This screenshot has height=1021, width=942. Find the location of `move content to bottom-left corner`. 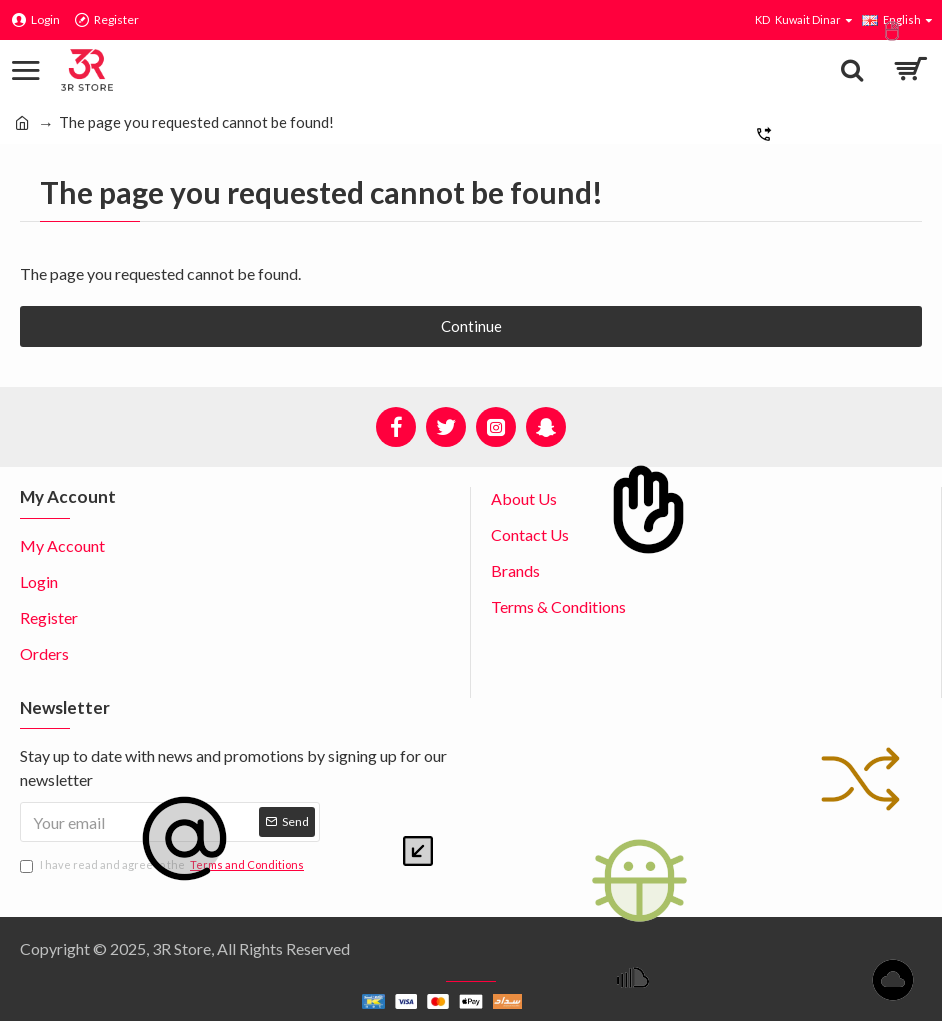

move content to bottom-left corner is located at coordinates (418, 851).